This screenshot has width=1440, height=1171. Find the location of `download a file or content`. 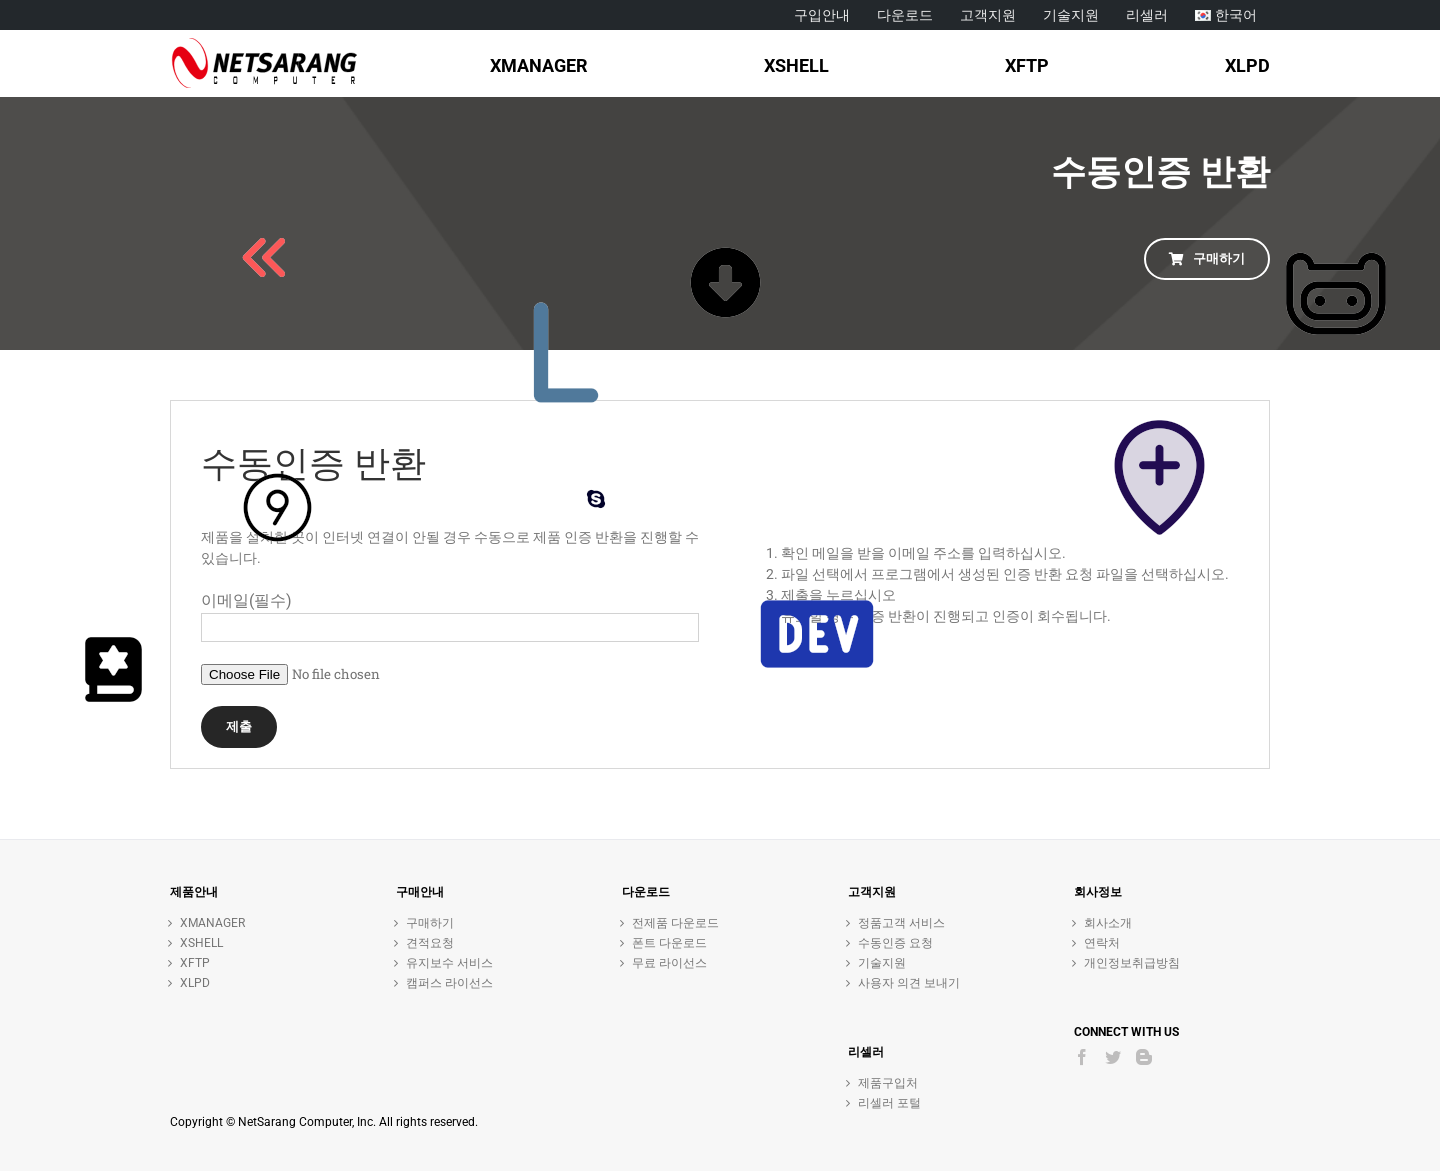

download a file or content is located at coordinates (725, 282).